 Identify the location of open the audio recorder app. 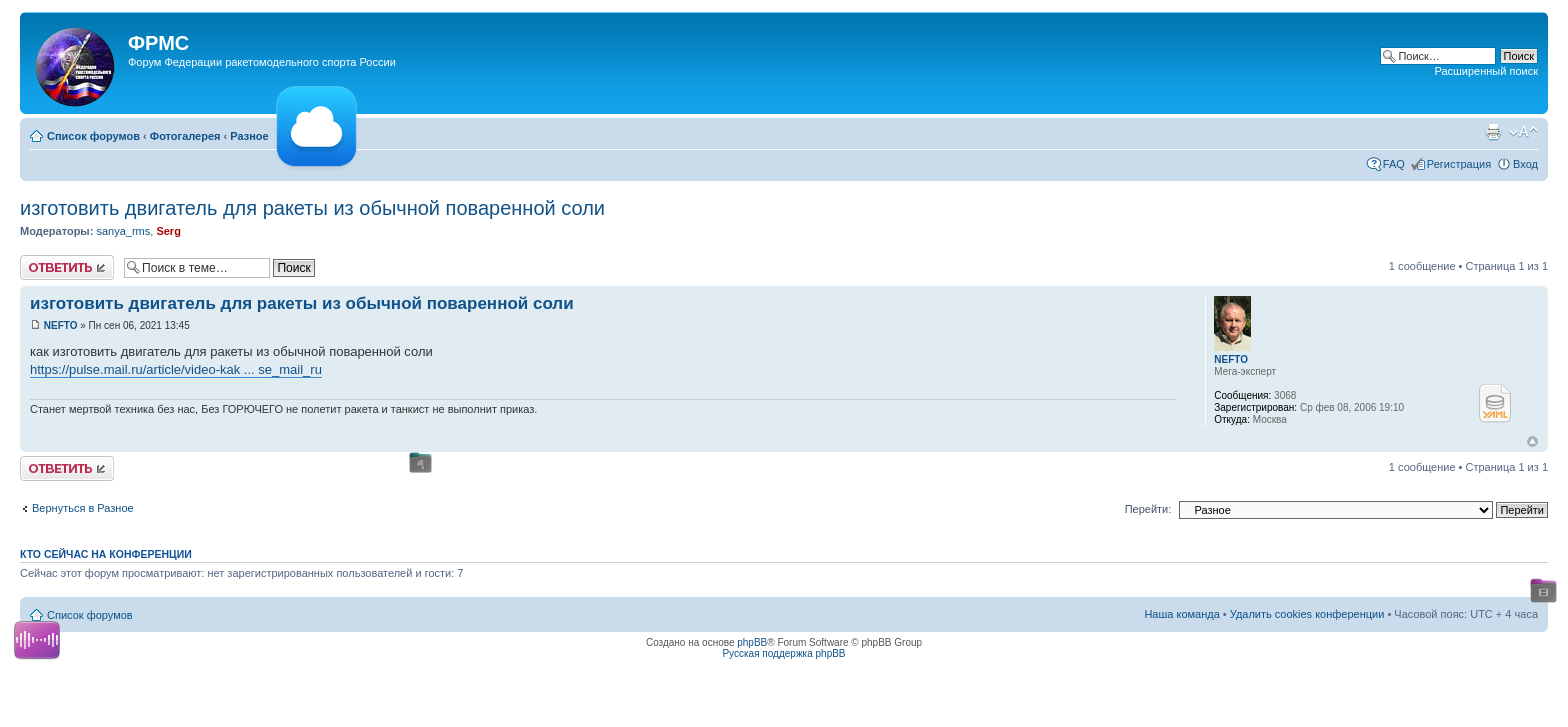
(37, 640).